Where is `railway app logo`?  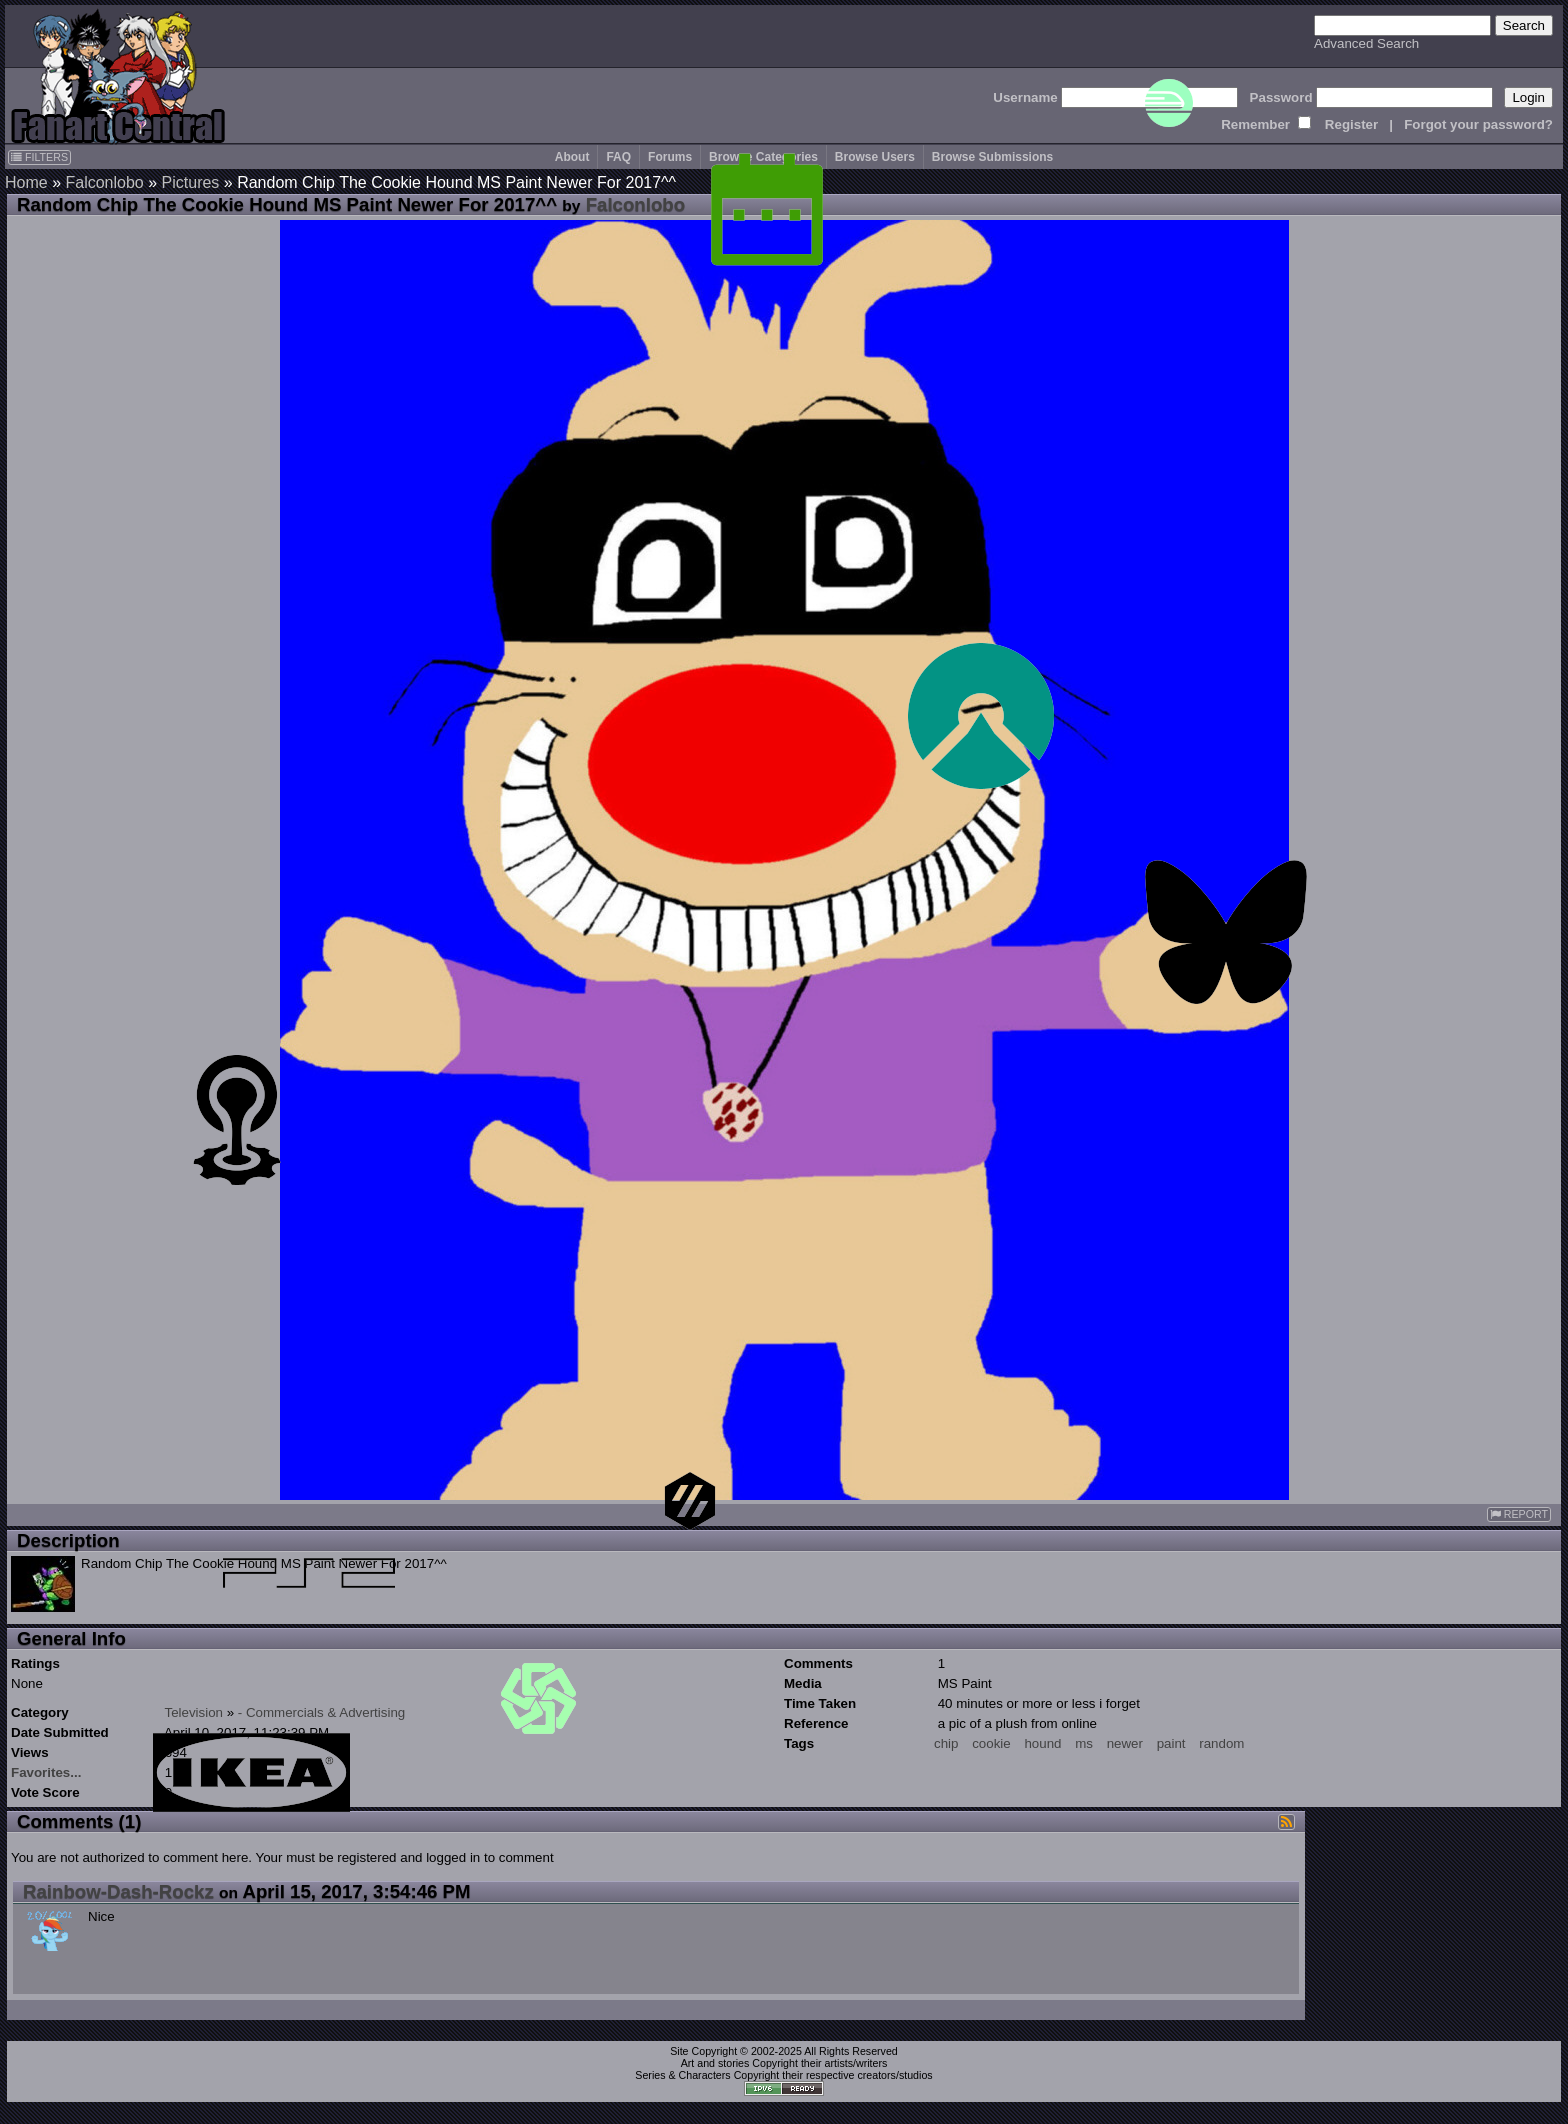 railway app logo is located at coordinates (1169, 103).